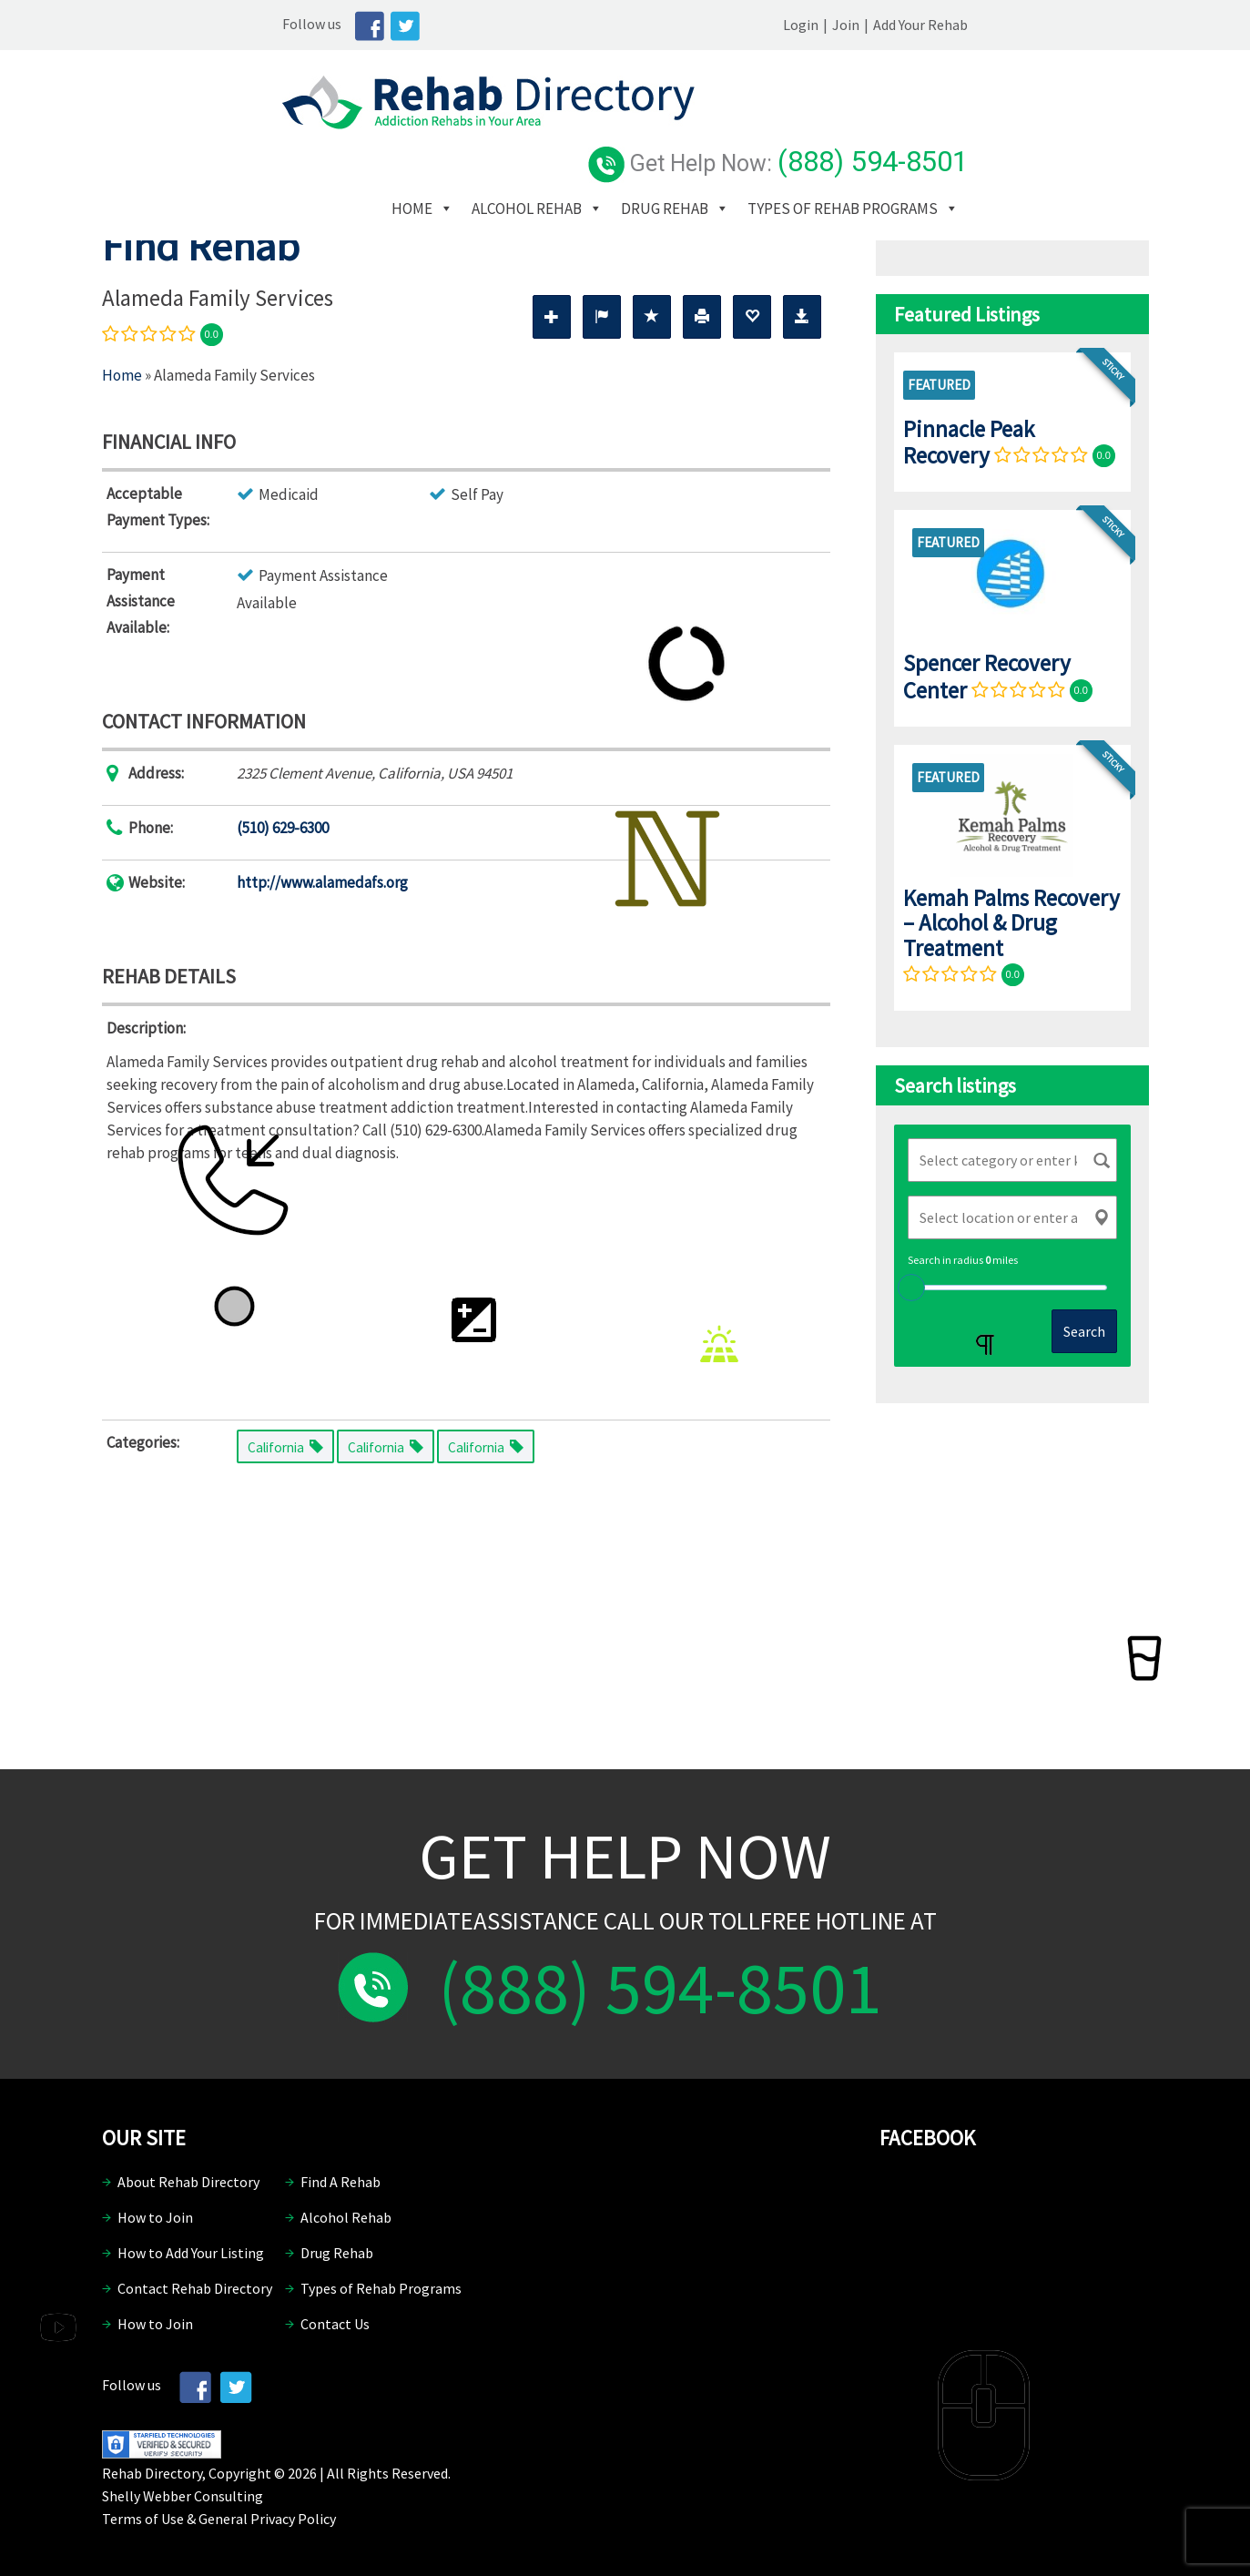 The image size is (1250, 2576). What do you see at coordinates (58, 2327) in the screenshot?
I see `open YouTube app` at bounding box center [58, 2327].